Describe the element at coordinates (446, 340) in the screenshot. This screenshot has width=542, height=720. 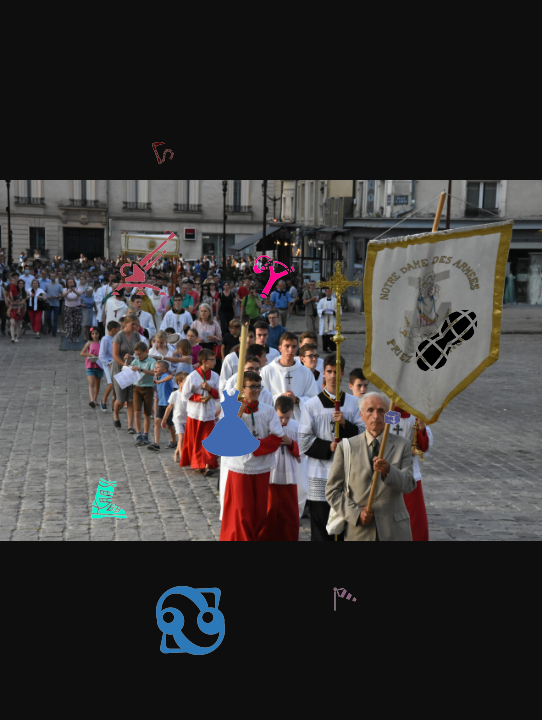
I see `indicates peanut ingredient or allergen warning` at that location.